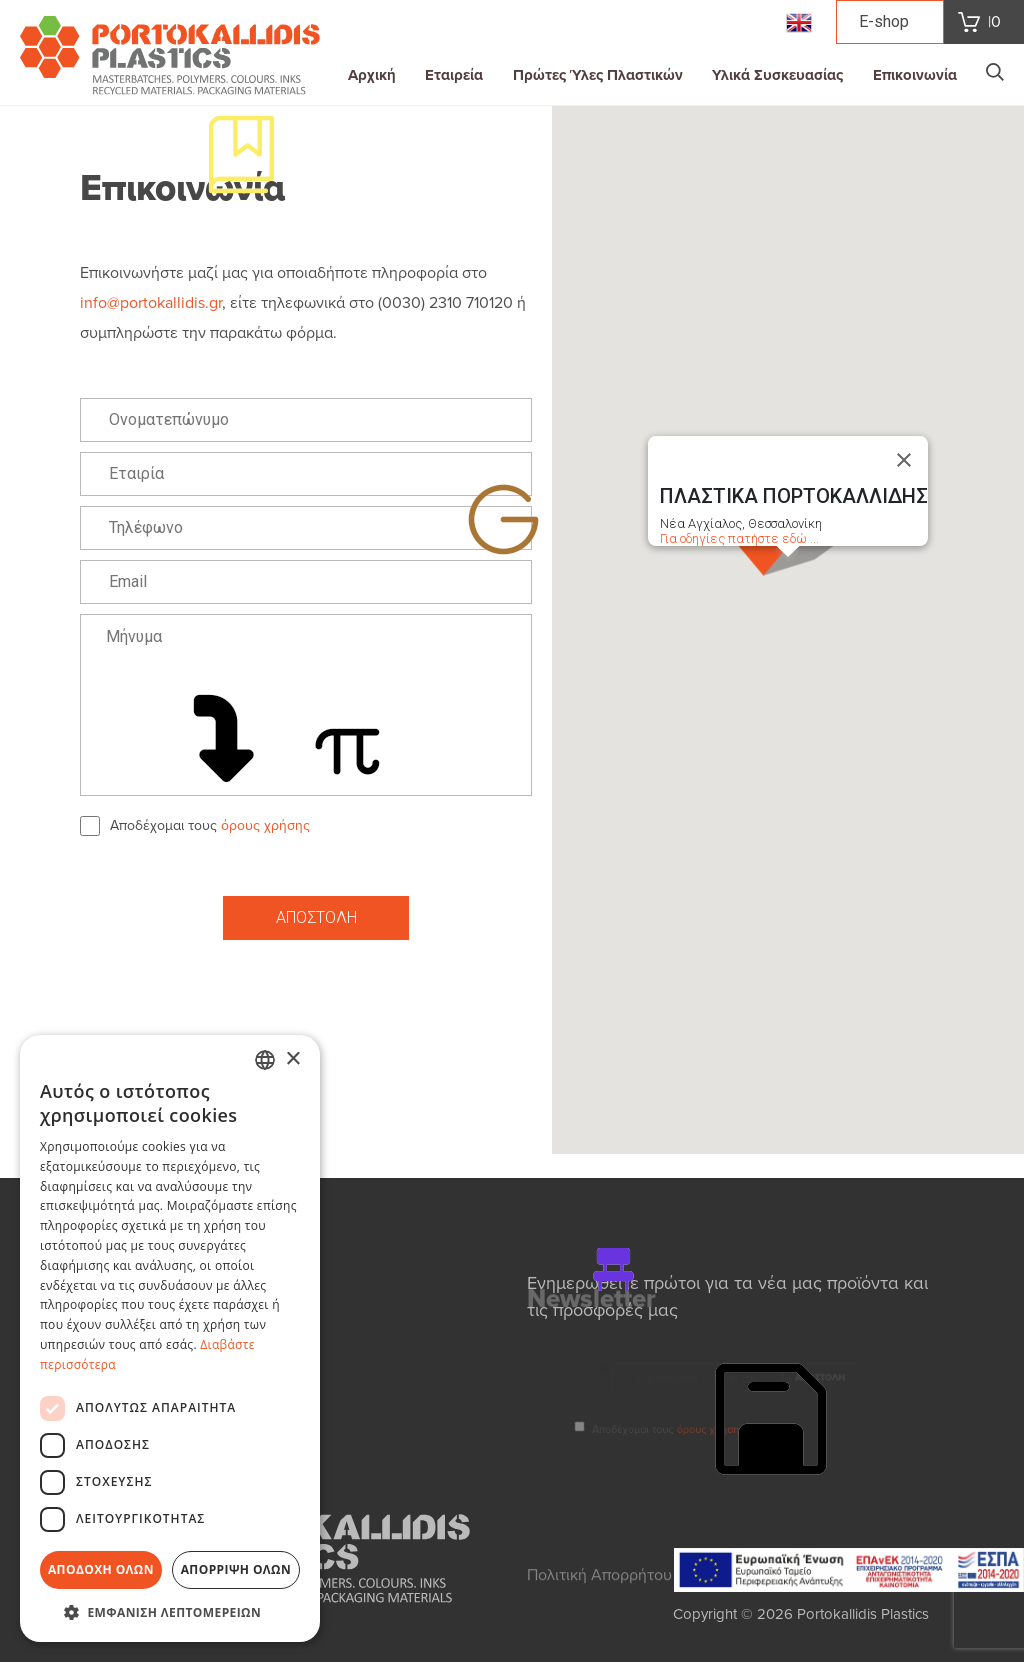 This screenshot has height=1662, width=1024. Describe the element at coordinates (348, 750) in the screenshot. I see `access mathematical or scientific calculator functions` at that location.